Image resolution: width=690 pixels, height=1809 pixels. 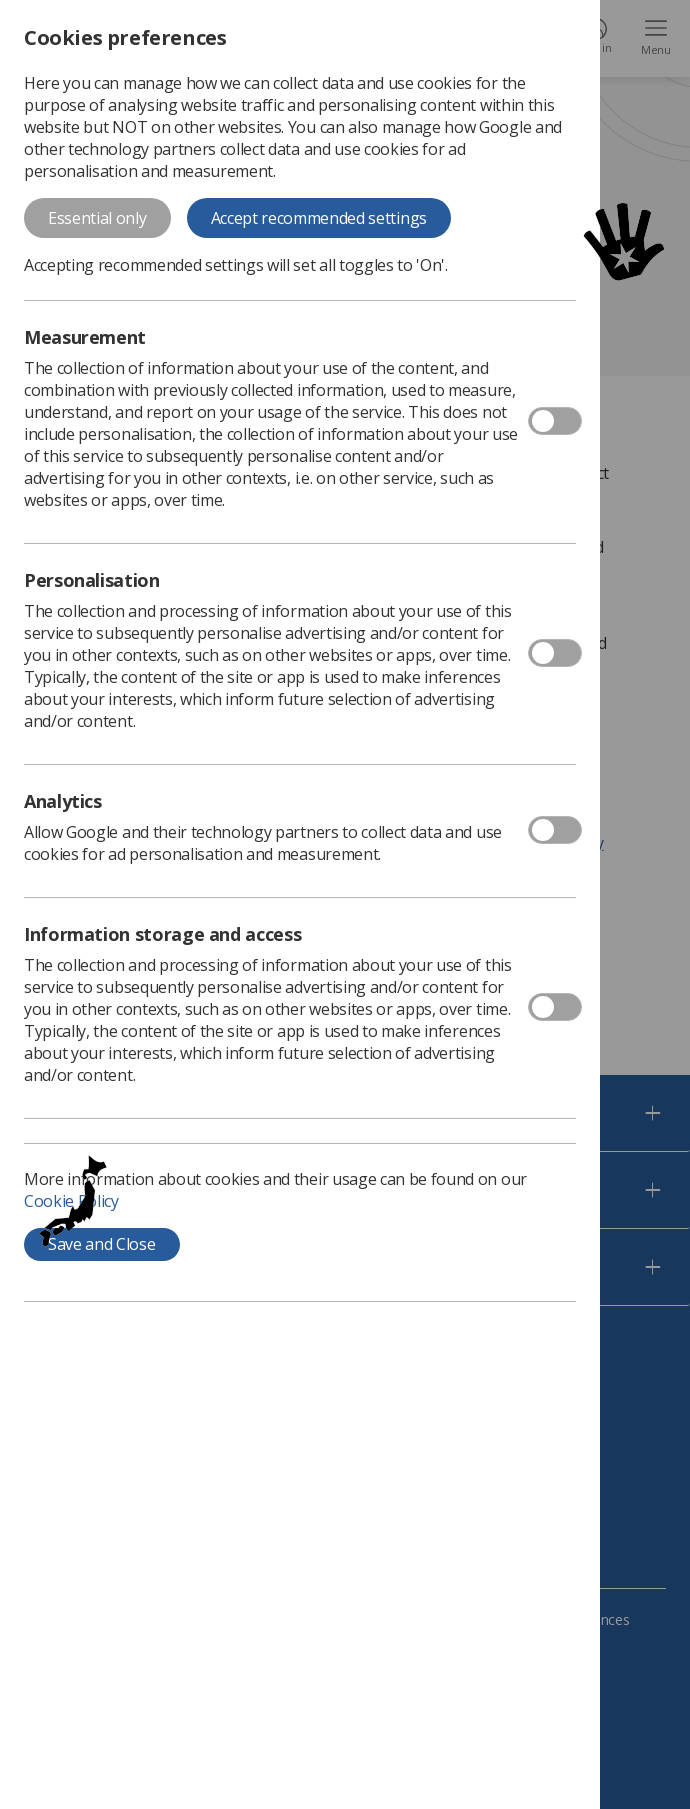 I want to click on select japan as your region or country, so click(x=73, y=1201).